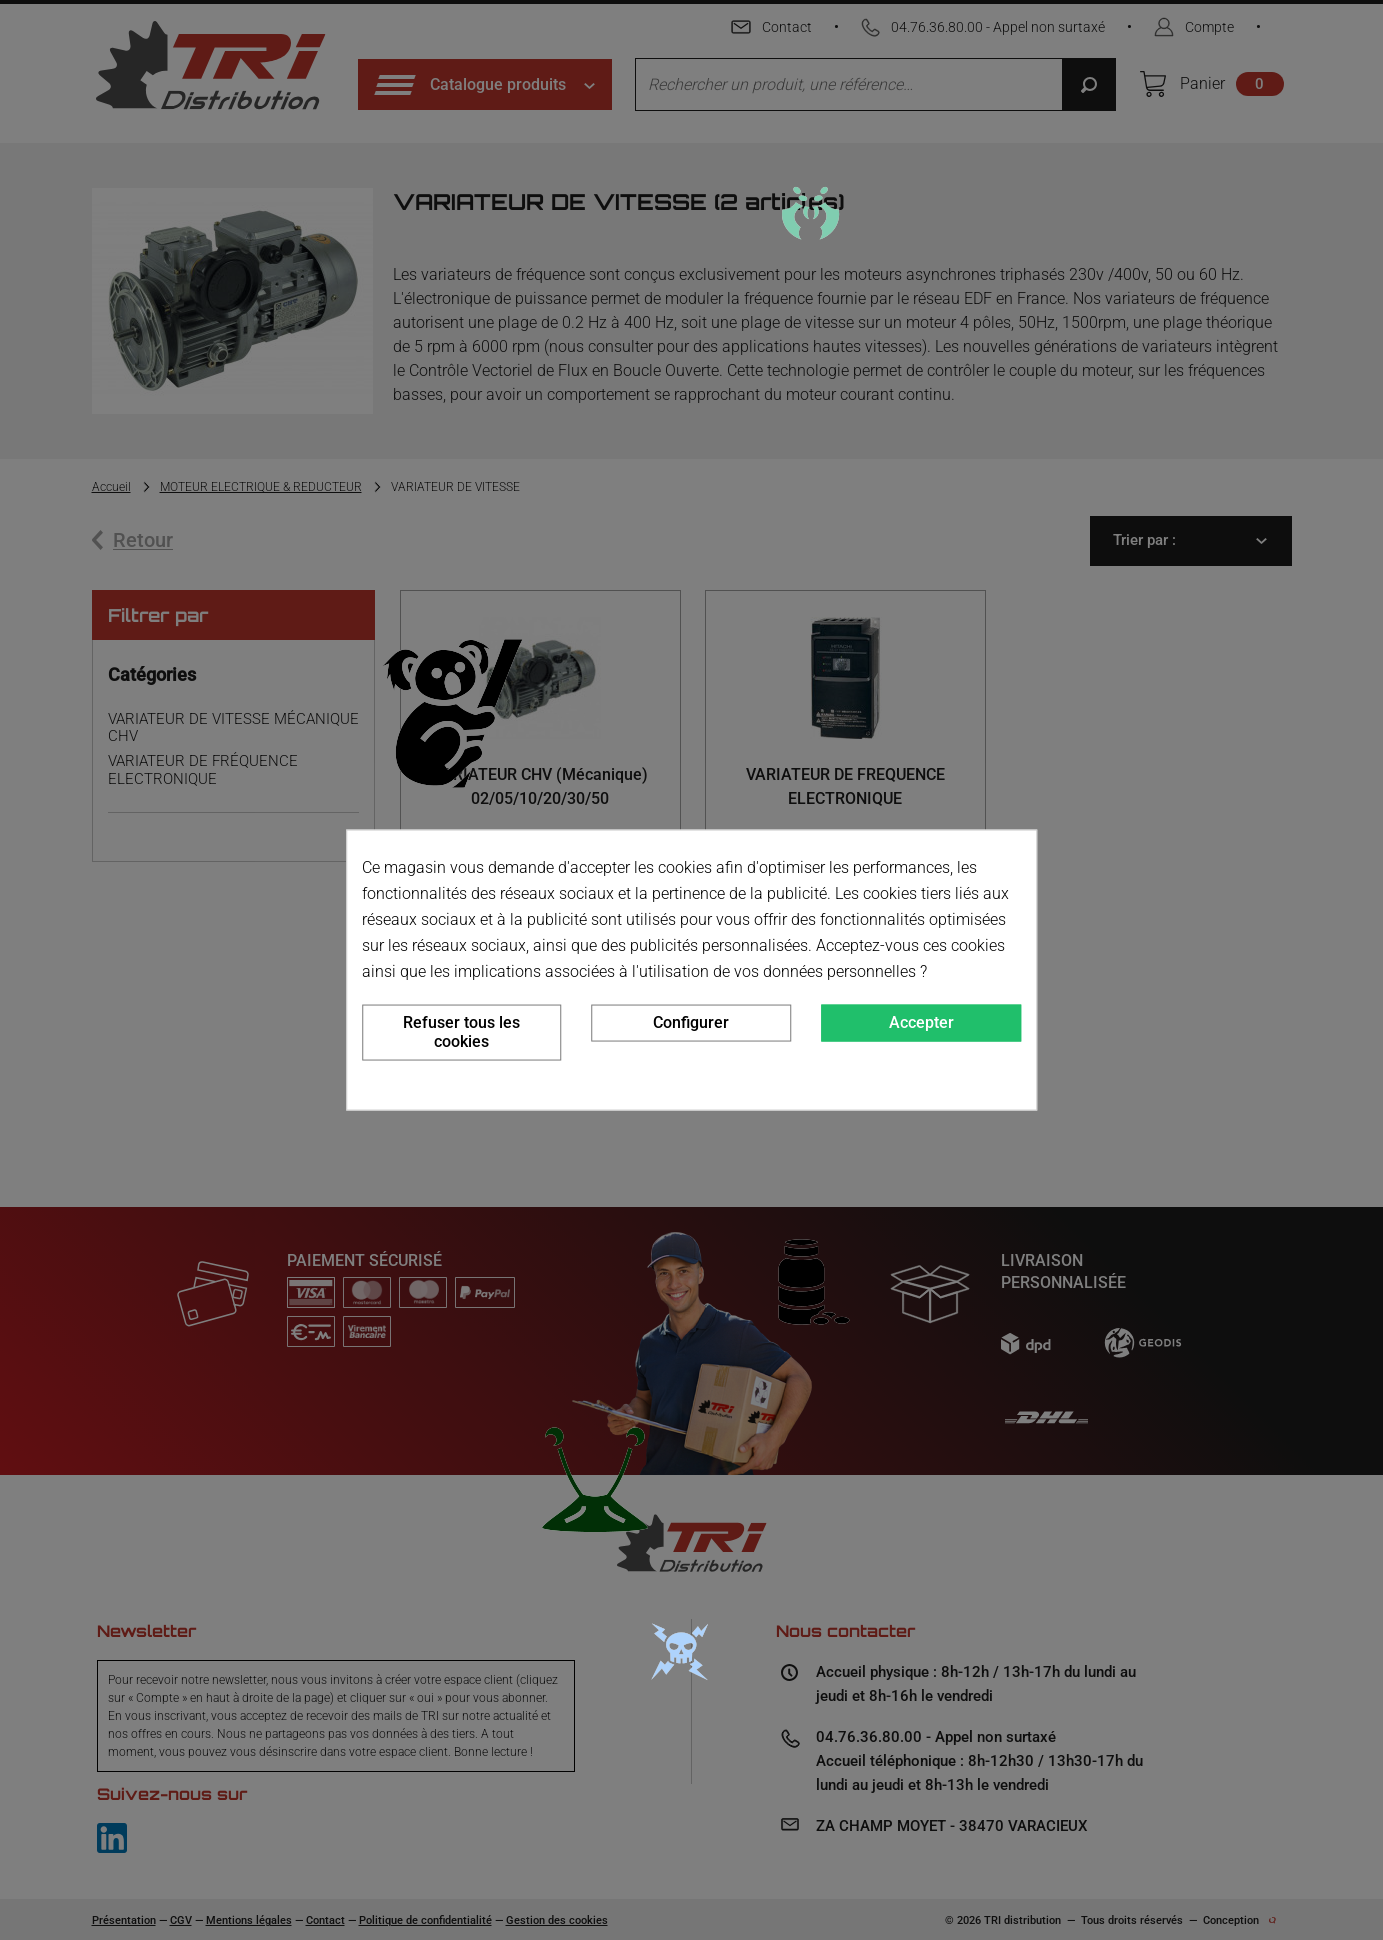  What do you see at coordinates (810, 1282) in the screenshot?
I see `view medication or prescription details` at bounding box center [810, 1282].